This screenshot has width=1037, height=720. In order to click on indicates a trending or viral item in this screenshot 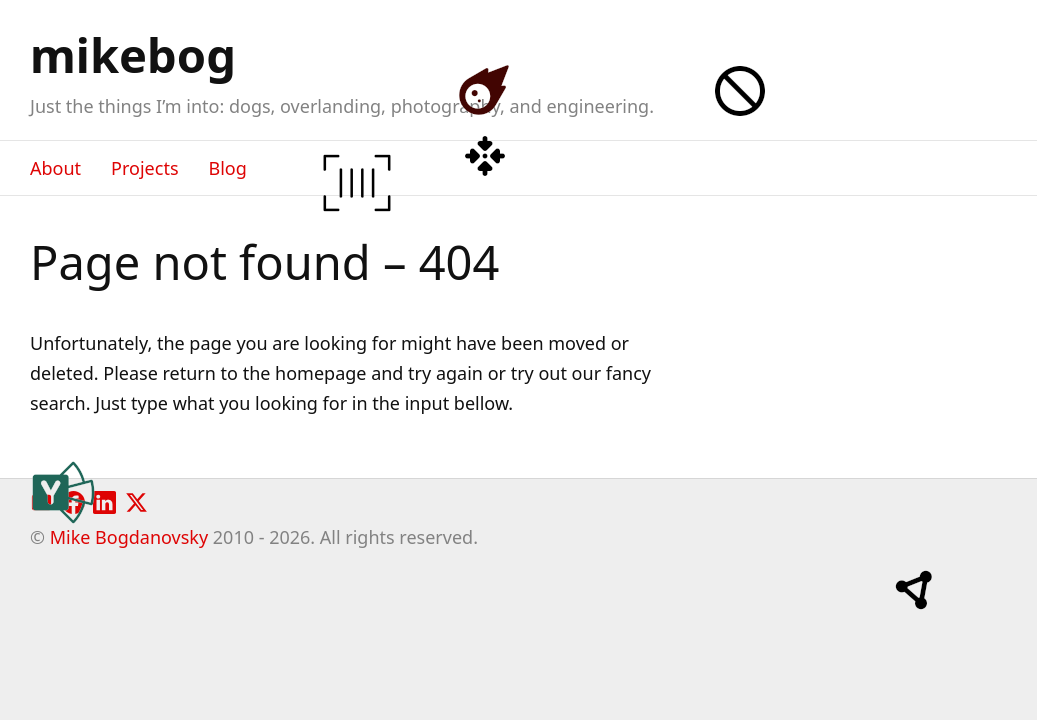, I will do `click(484, 90)`.